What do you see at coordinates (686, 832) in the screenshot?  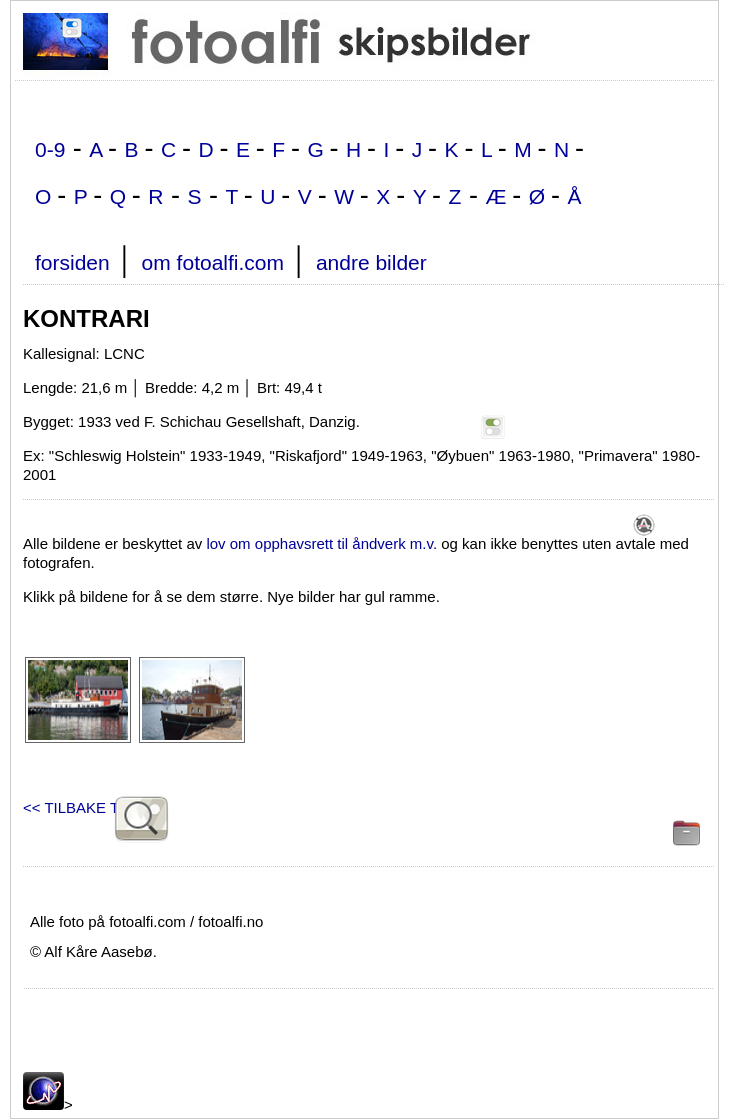 I see `open the file manager application` at bounding box center [686, 832].